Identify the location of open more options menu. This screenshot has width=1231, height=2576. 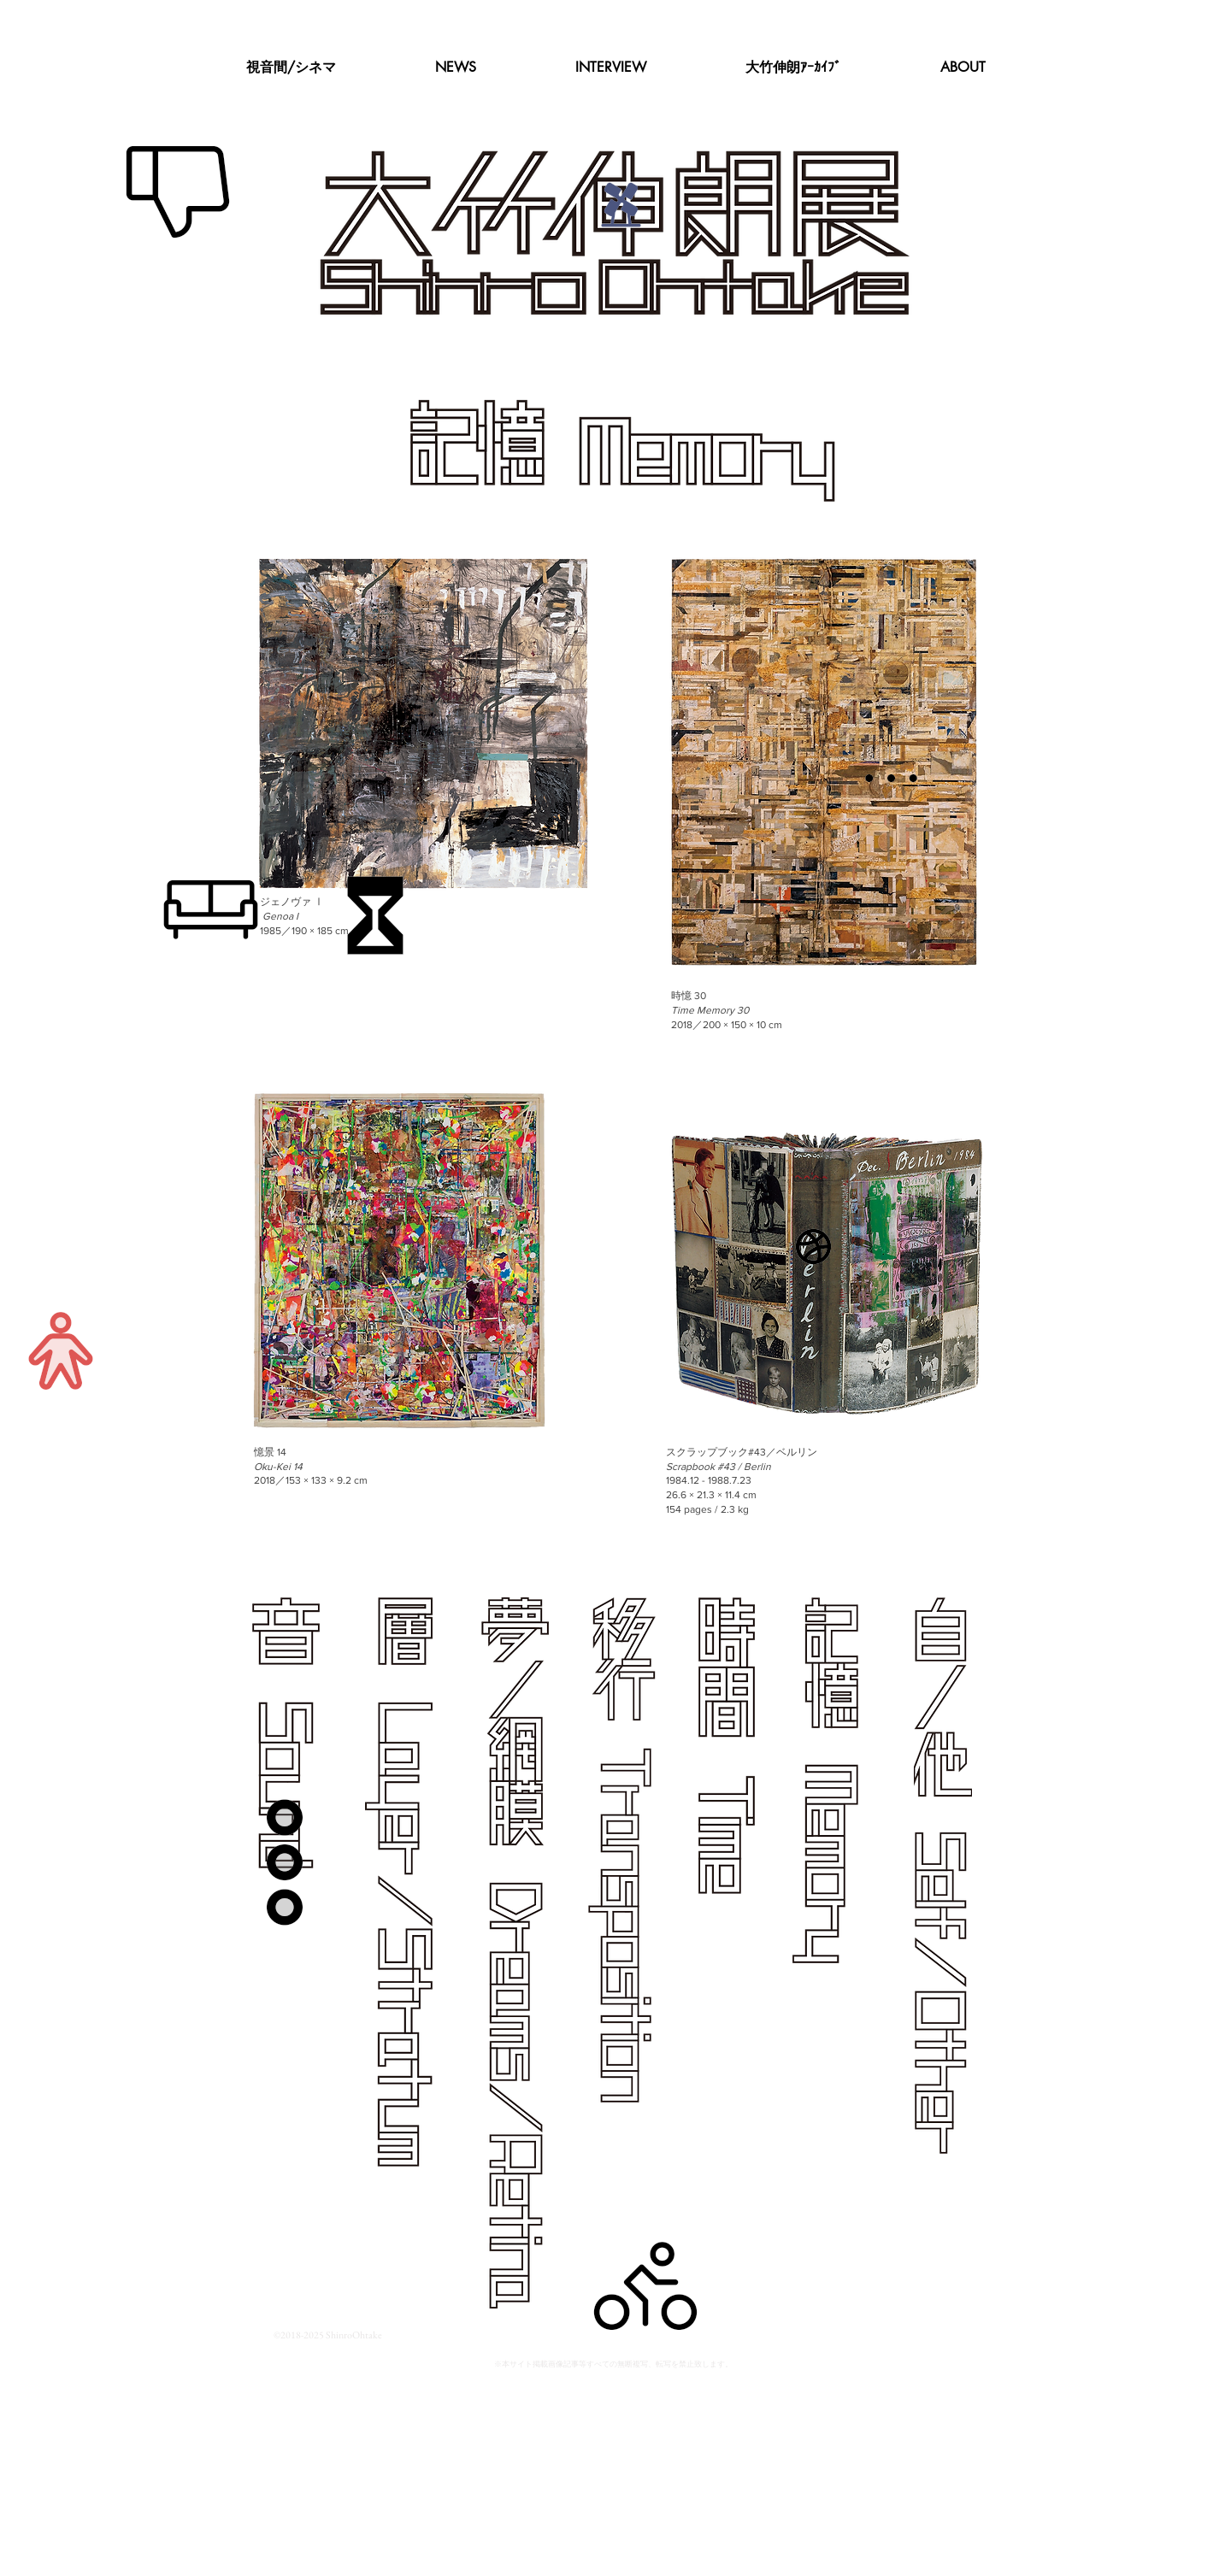
(891, 778).